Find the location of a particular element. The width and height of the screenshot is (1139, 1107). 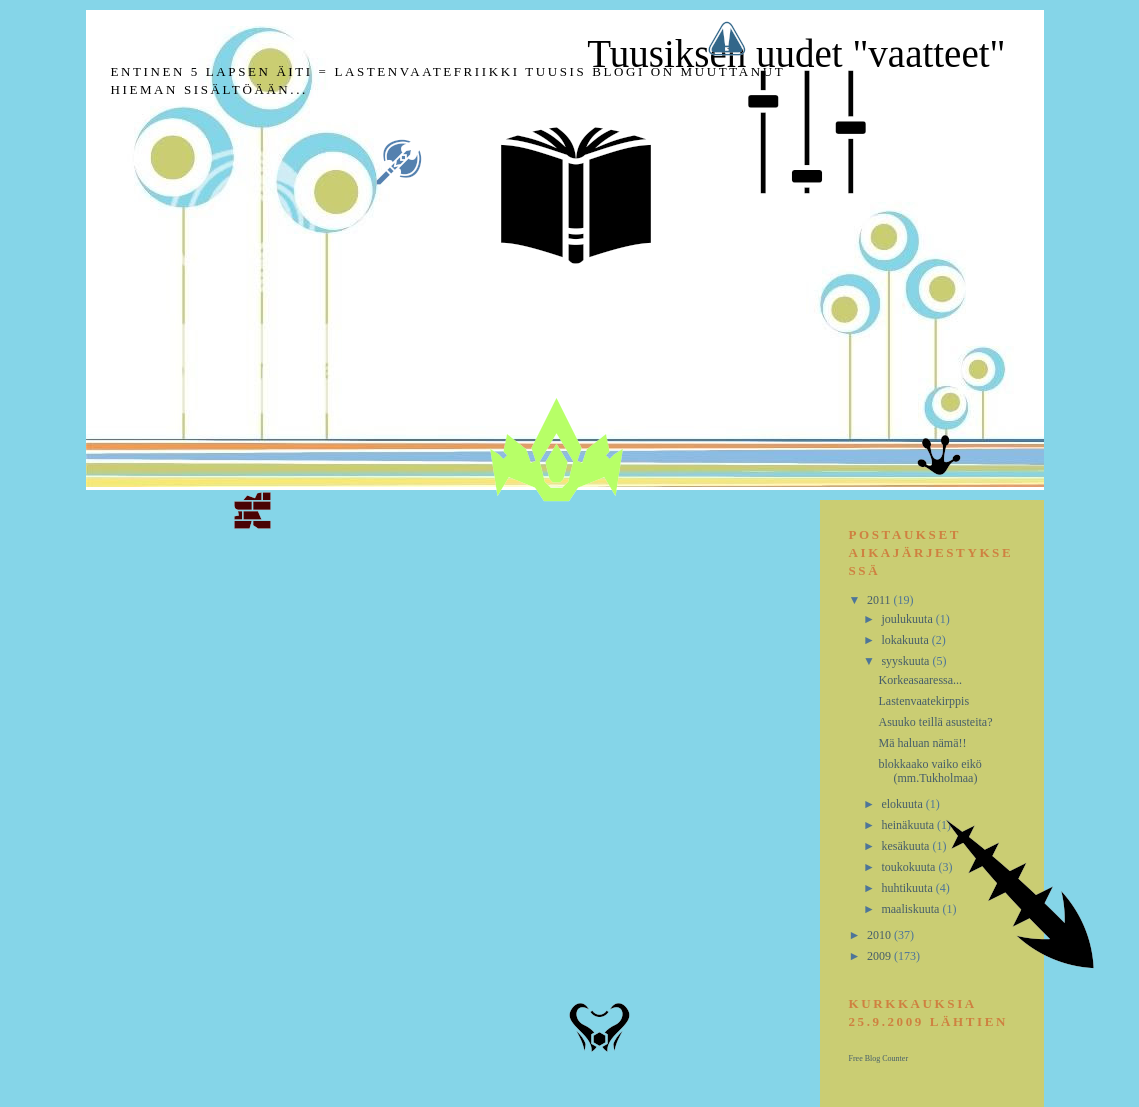

adjust settings or preferences is located at coordinates (807, 132).